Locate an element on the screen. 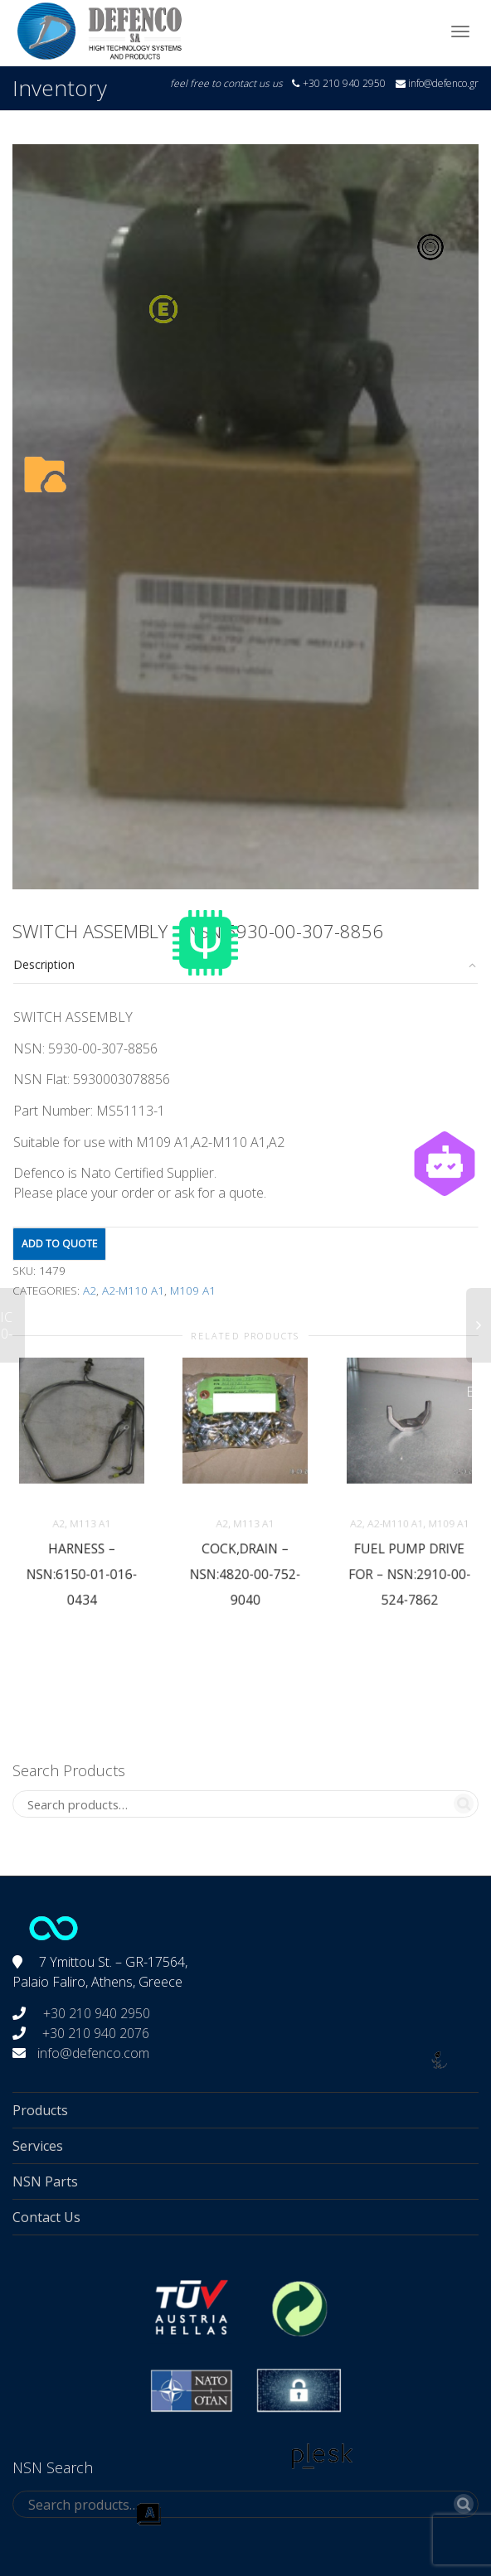 The height and width of the screenshot is (2576, 491). QMK firmware project logo is located at coordinates (205, 942).